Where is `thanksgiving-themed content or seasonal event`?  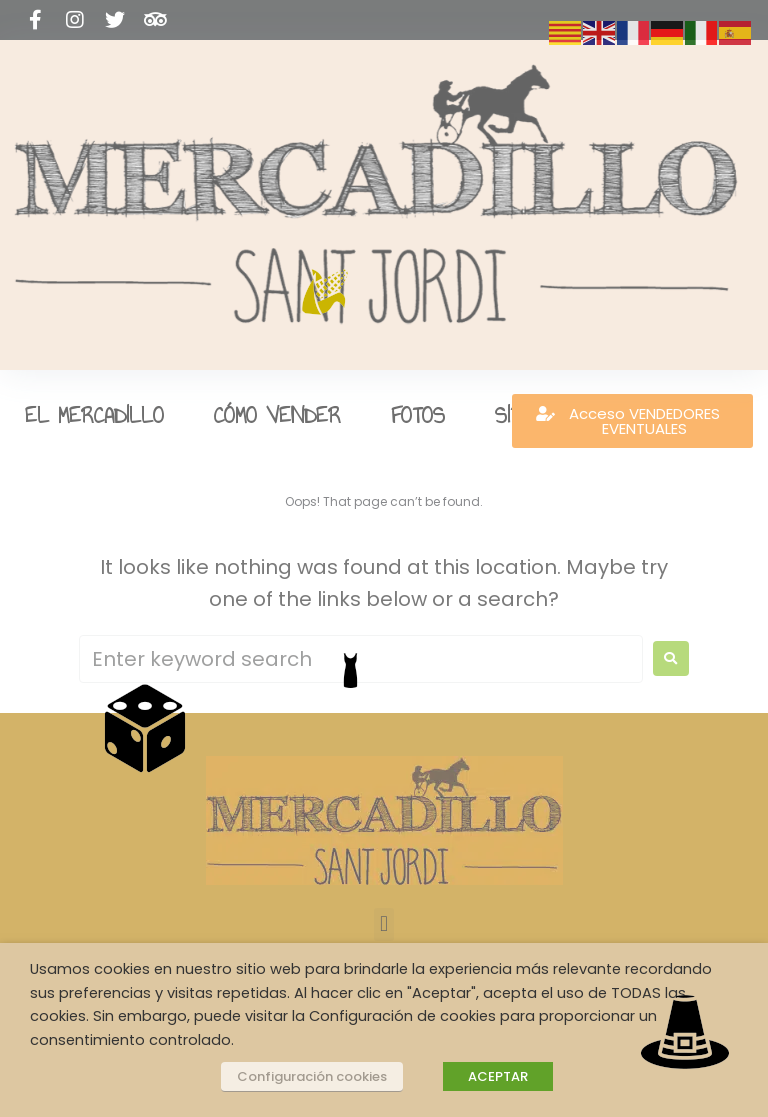
thanksgiving-themed content or seasonal event is located at coordinates (685, 1032).